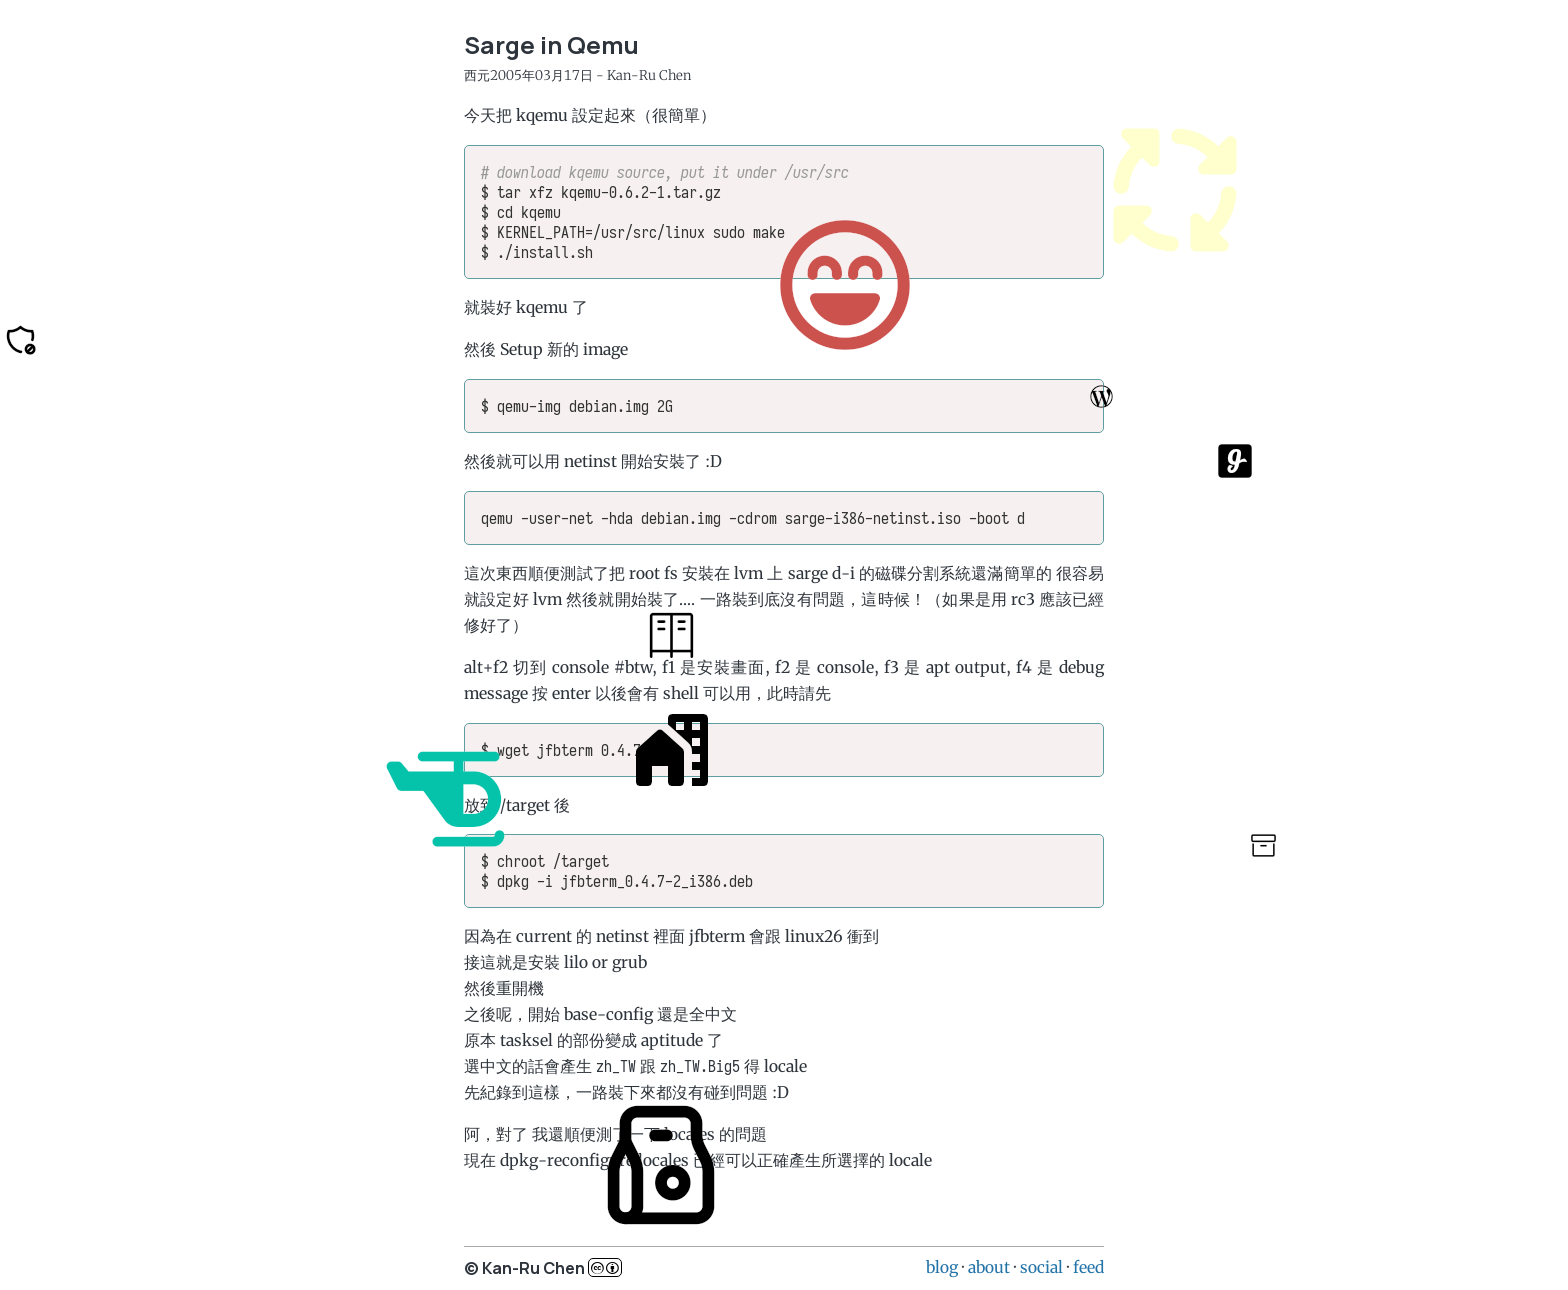 This screenshot has height=1290, width=1568. Describe the element at coordinates (661, 1165) in the screenshot. I see `view your shopping bag` at that location.